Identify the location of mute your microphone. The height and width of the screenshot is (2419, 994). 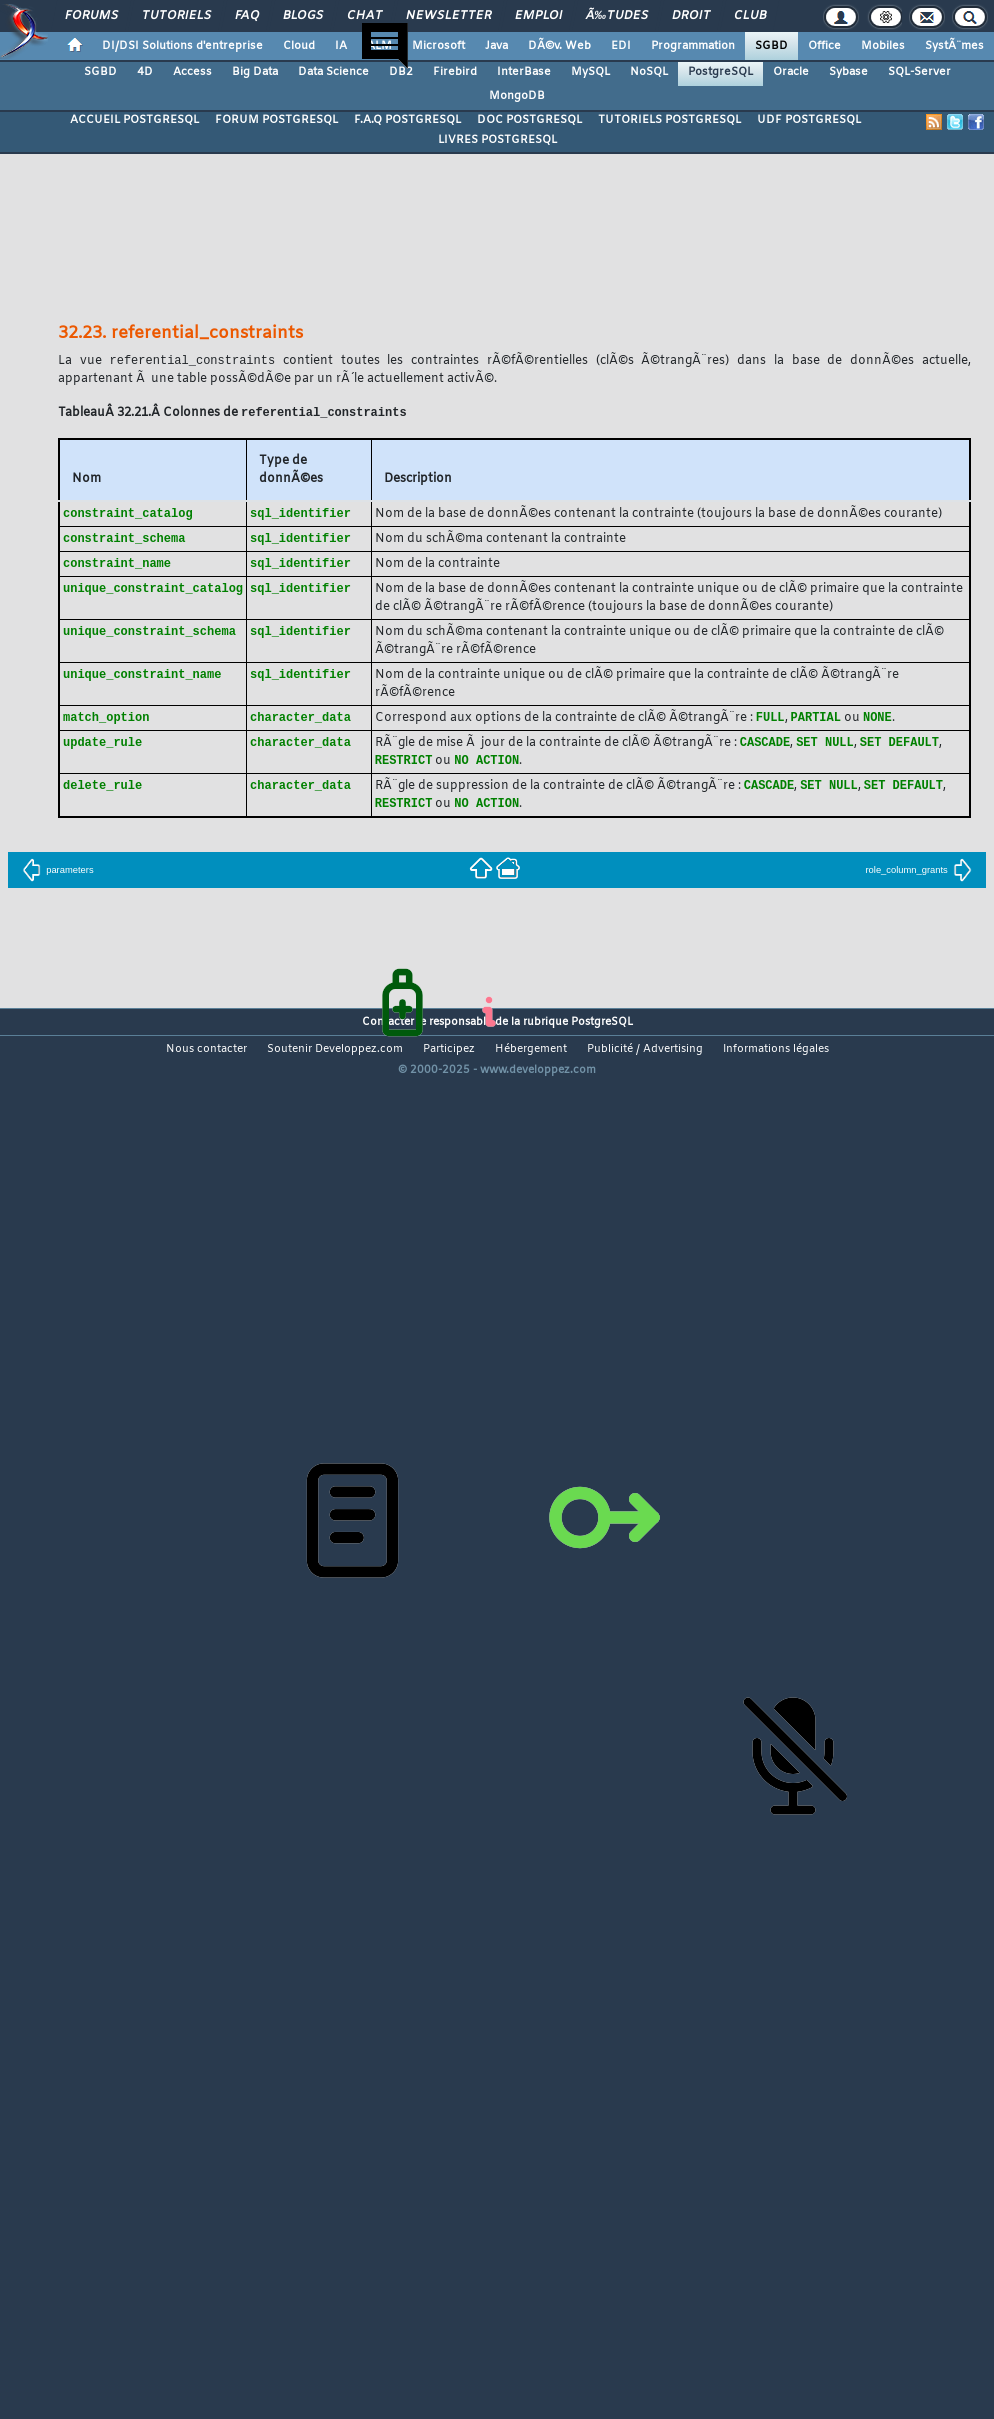
(793, 1756).